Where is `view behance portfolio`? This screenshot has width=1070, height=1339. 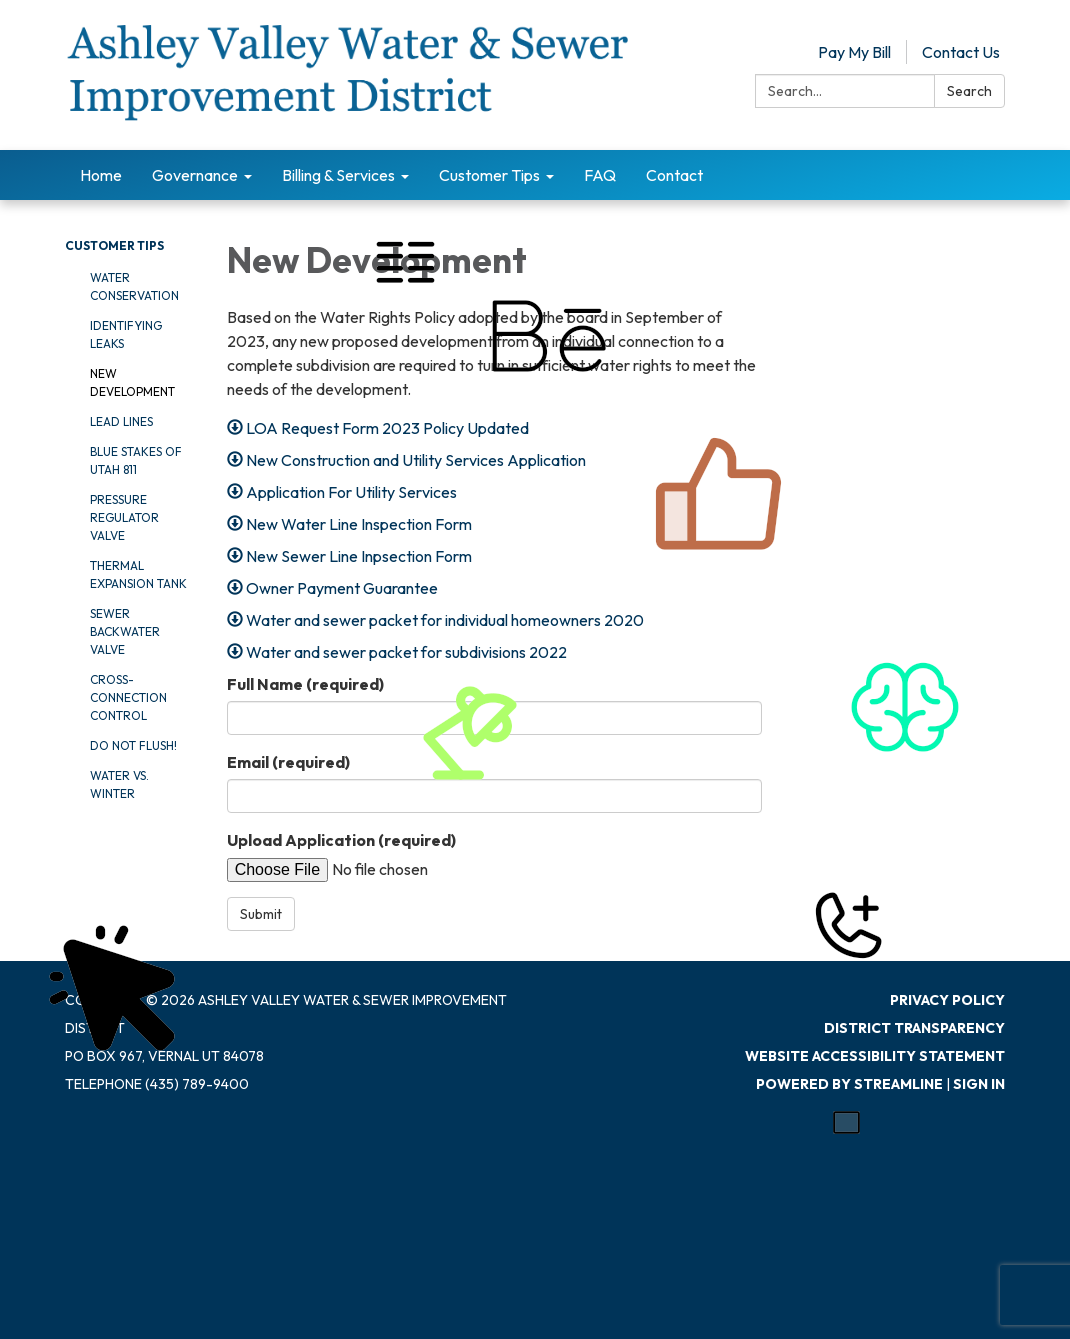 view behance portfolio is located at coordinates (545, 336).